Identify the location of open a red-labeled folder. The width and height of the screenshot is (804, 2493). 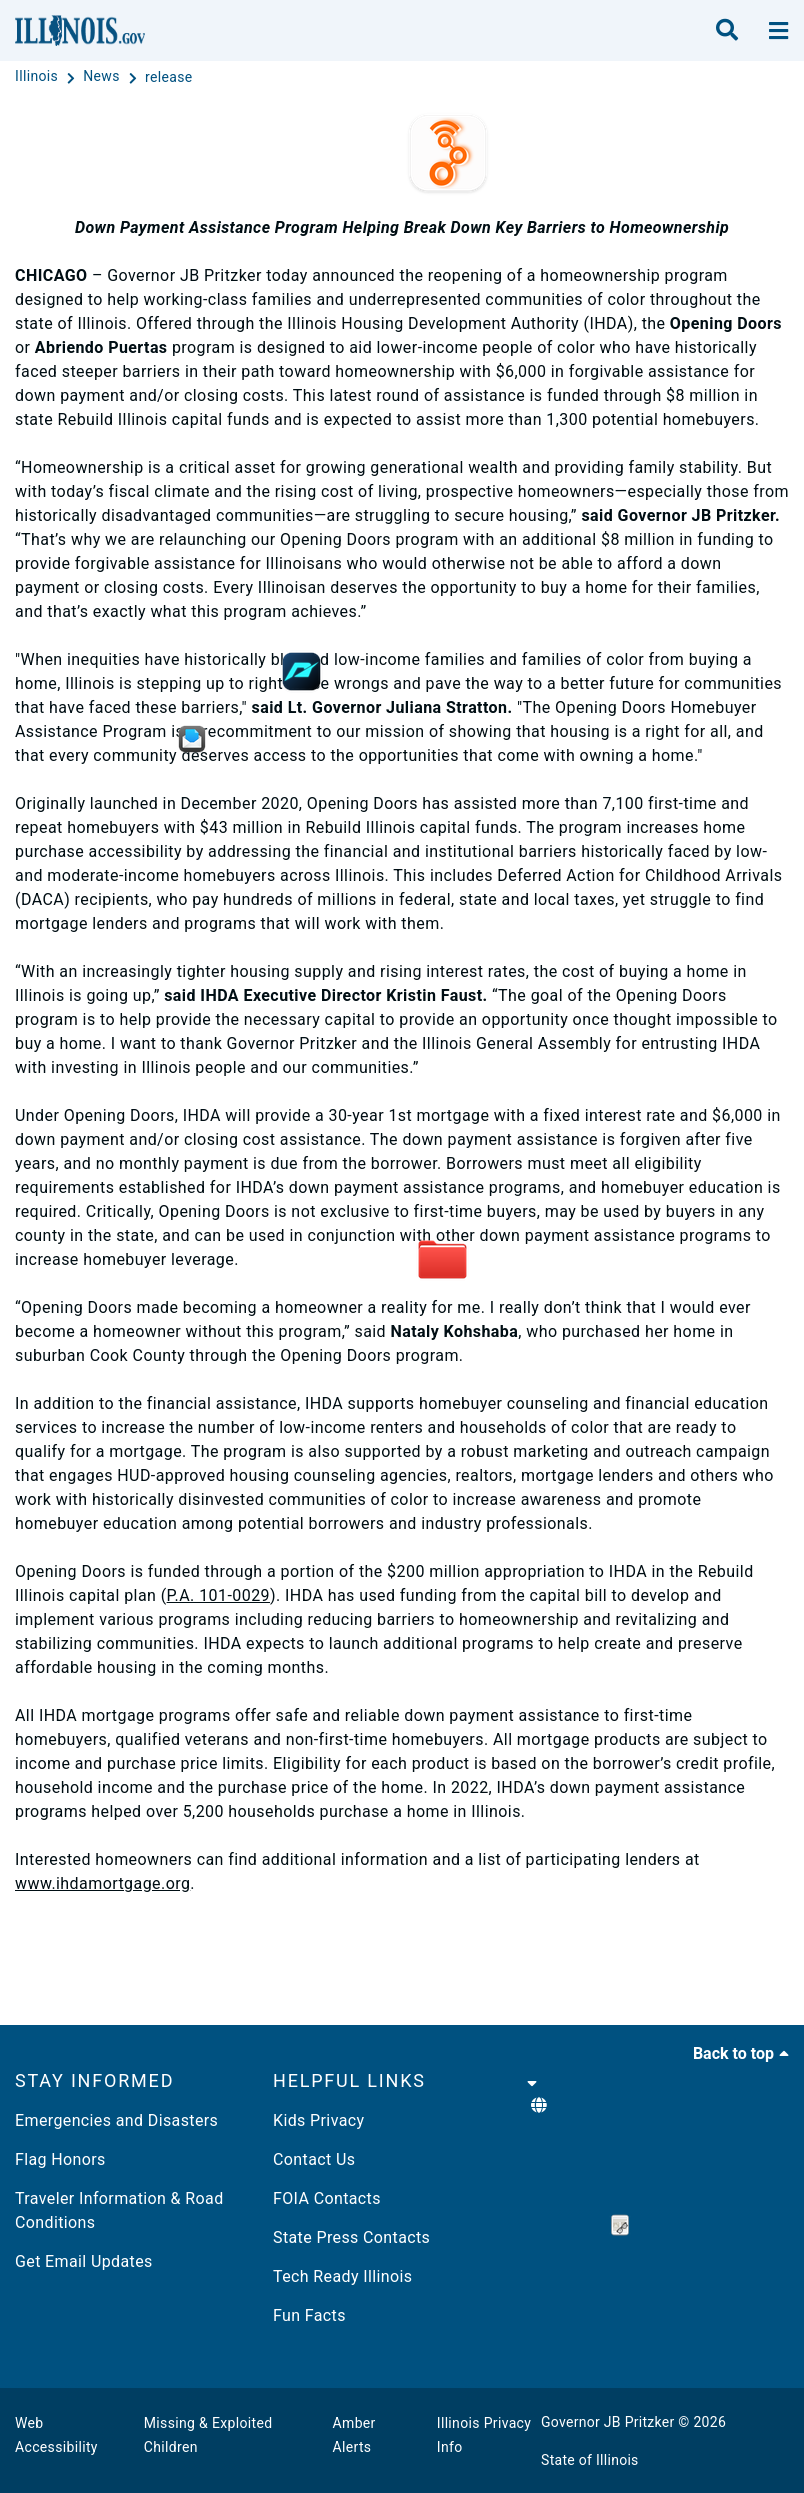
(442, 1259).